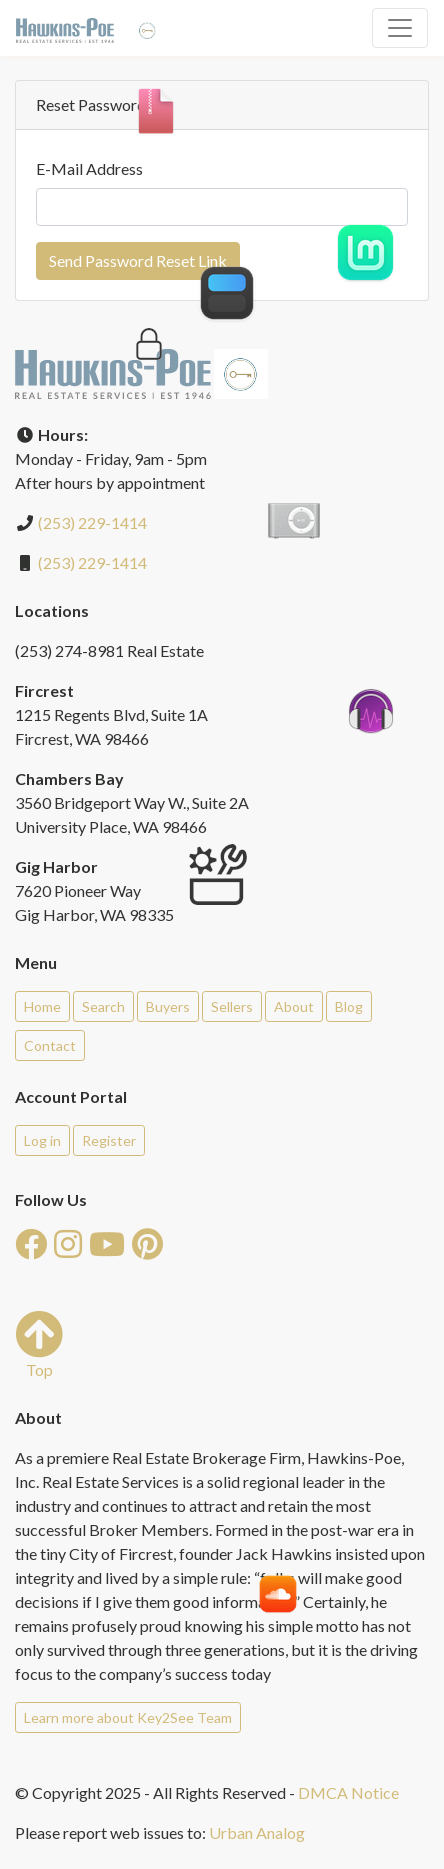 This screenshot has width=444, height=1869. Describe the element at coordinates (365, 252) in the screenshot. I see `open linux mint welcome screen` at that location.